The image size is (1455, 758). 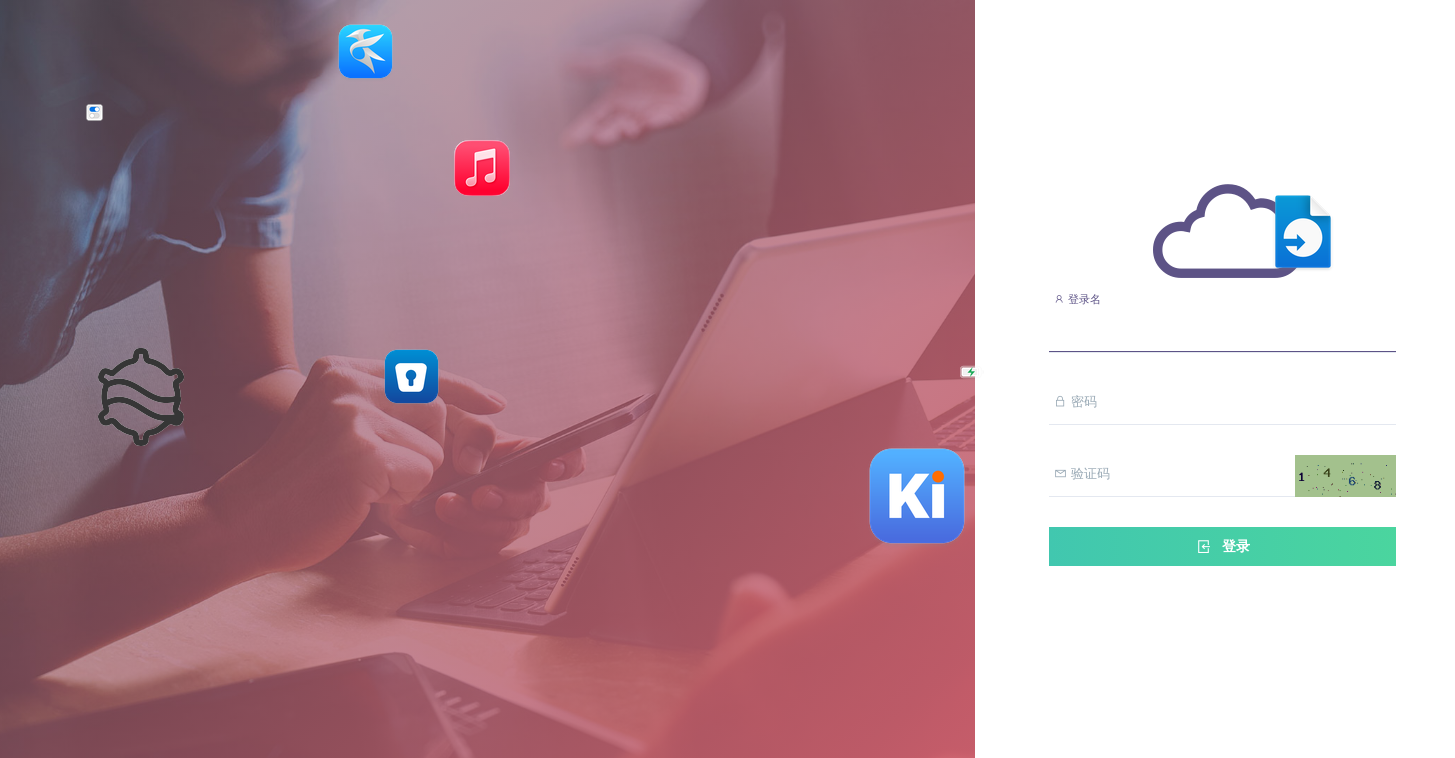 What do you see at coordinates (94, 112) in the screenshot?
I see `open desktop preferences or settings` at bounding box center [94, 112].